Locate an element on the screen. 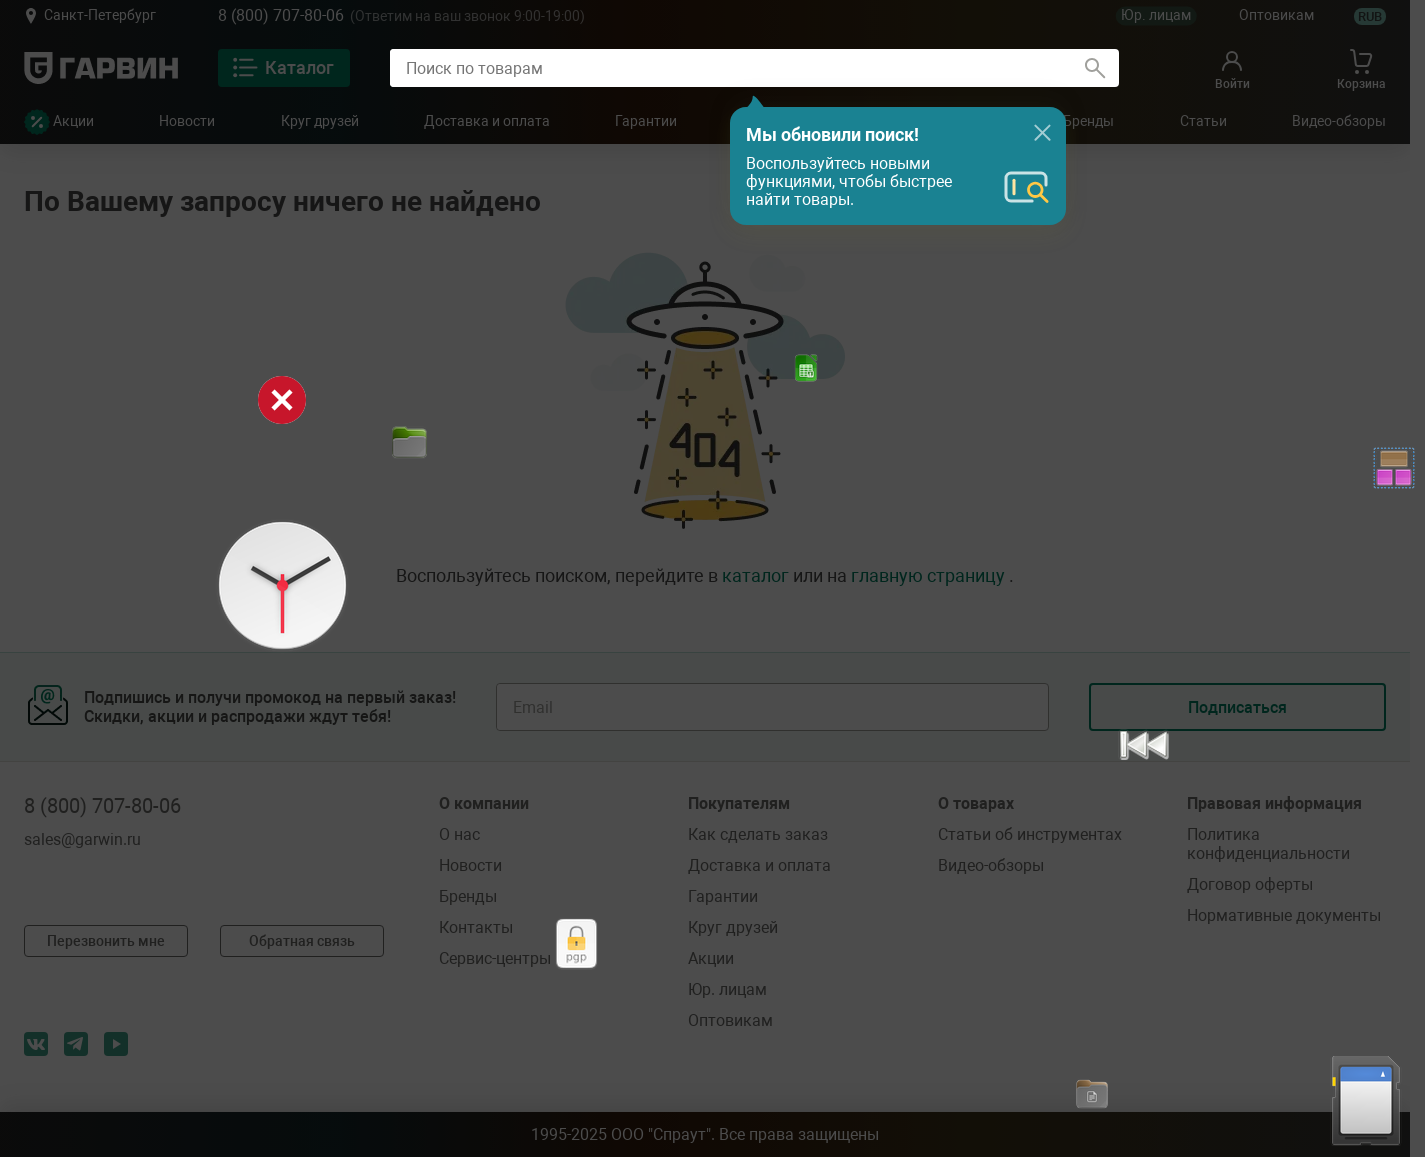 This screenshot has width=1425, height=1157. skip to previous track is located at coordinates (1143, 744).